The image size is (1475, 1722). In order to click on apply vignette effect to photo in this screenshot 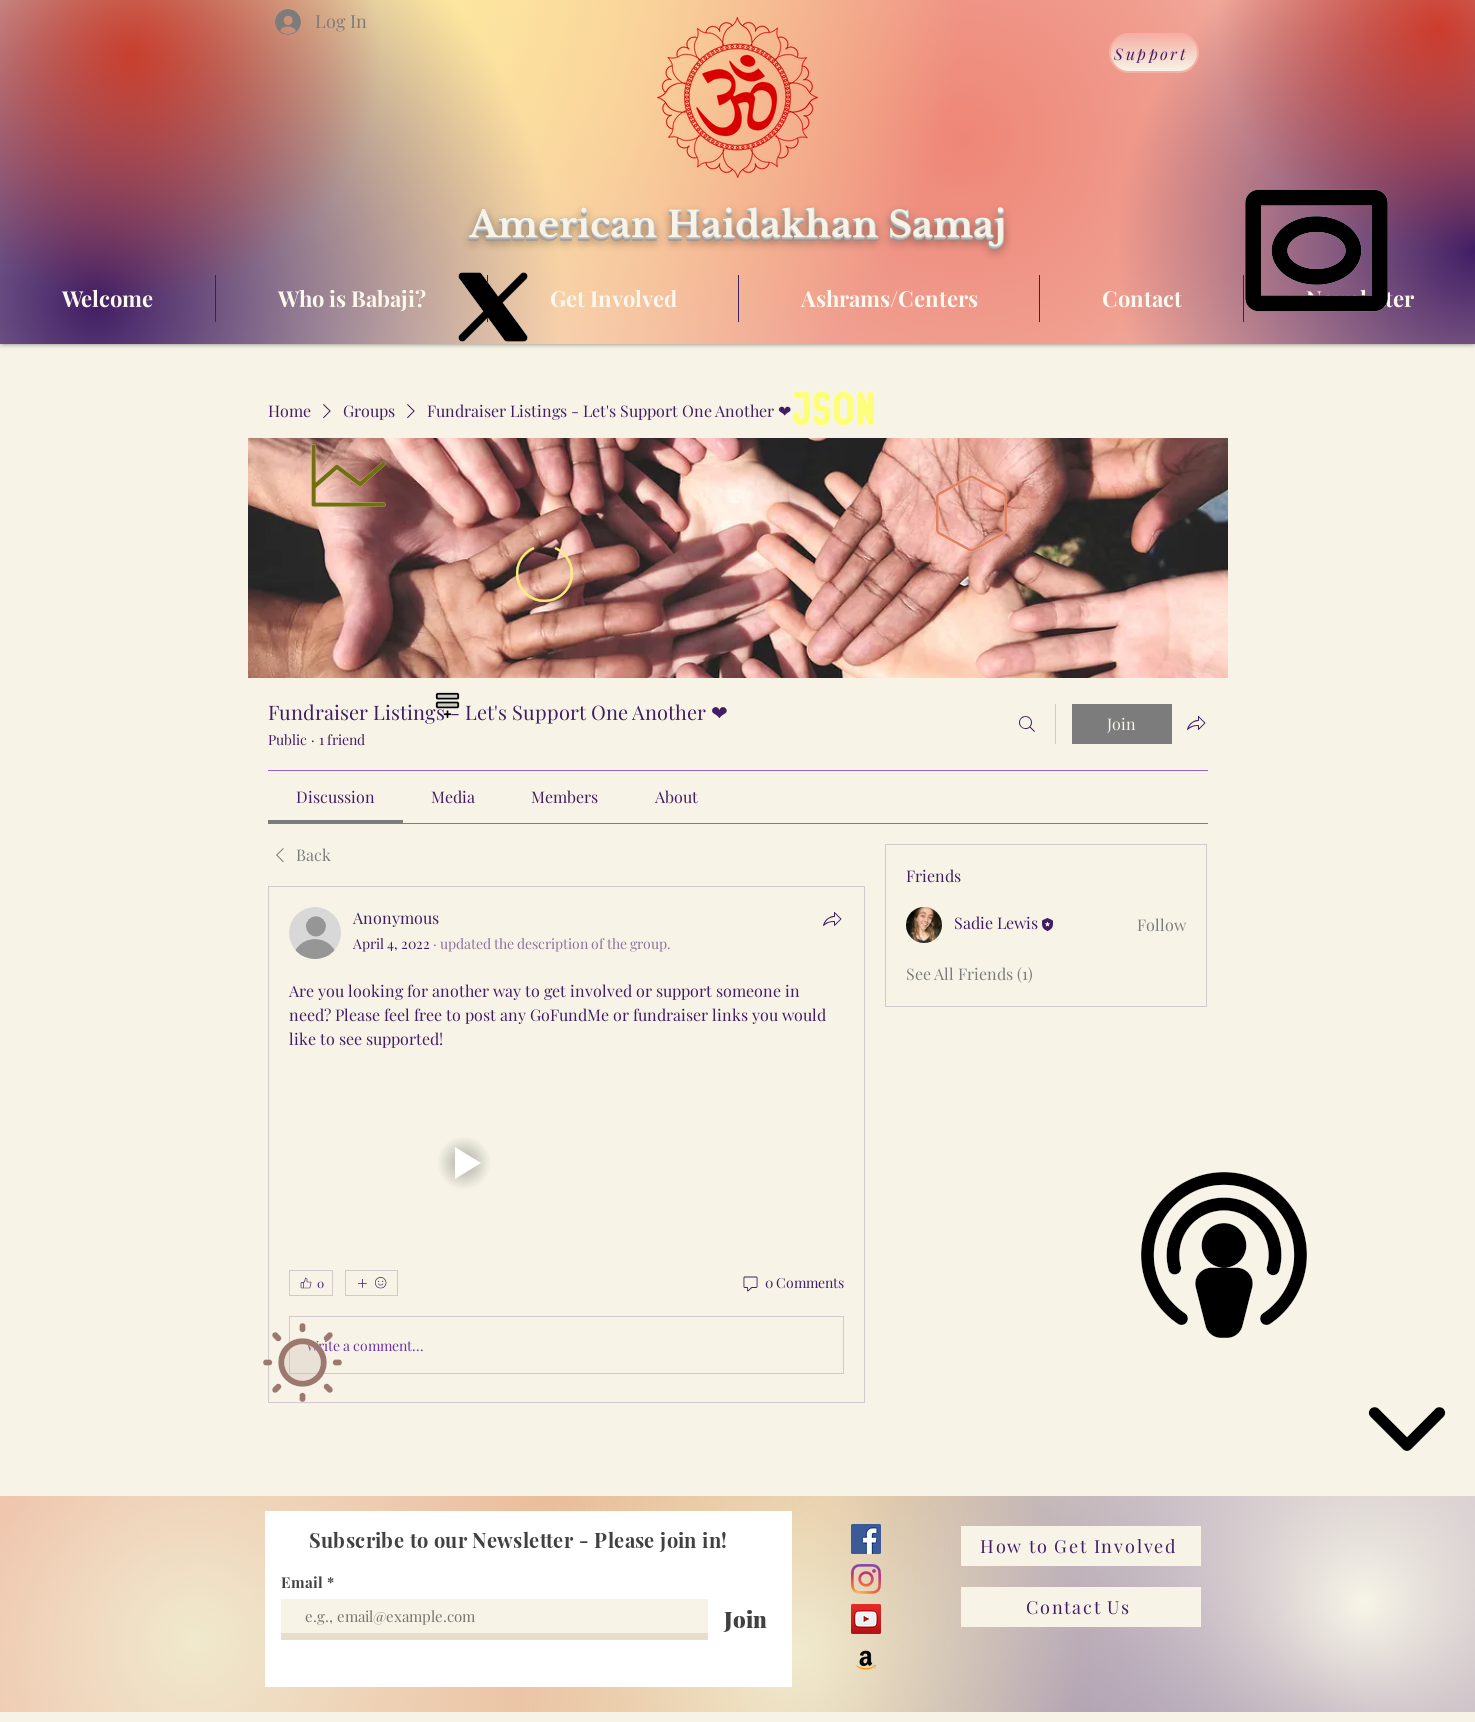, I will do `click(1316, 250)`.